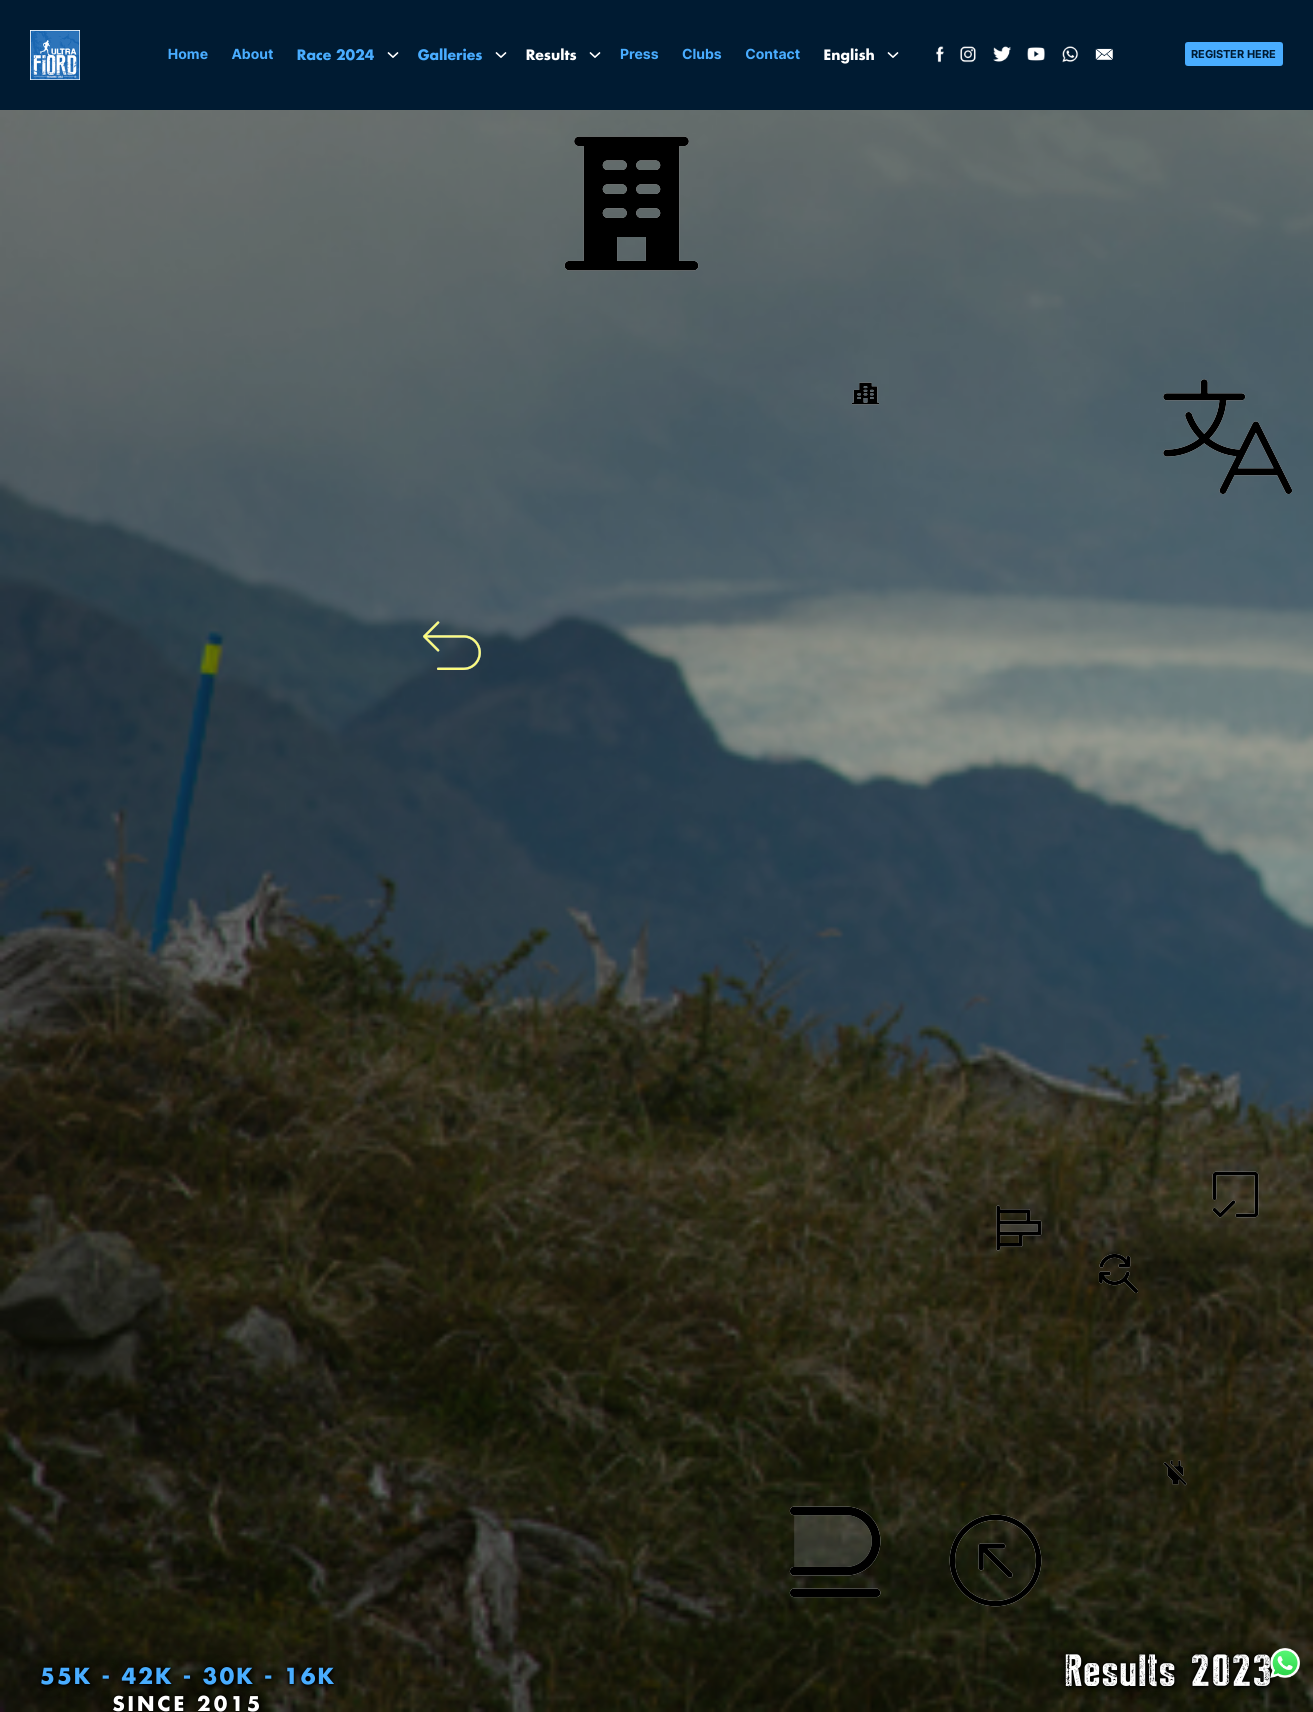 The width and height of the screenshot is (1313, 1712). What do you see at coordinates (1118, 1273) in the screenshot?
I see `replace current search or find another result` at bounding box center [1118, 1273].